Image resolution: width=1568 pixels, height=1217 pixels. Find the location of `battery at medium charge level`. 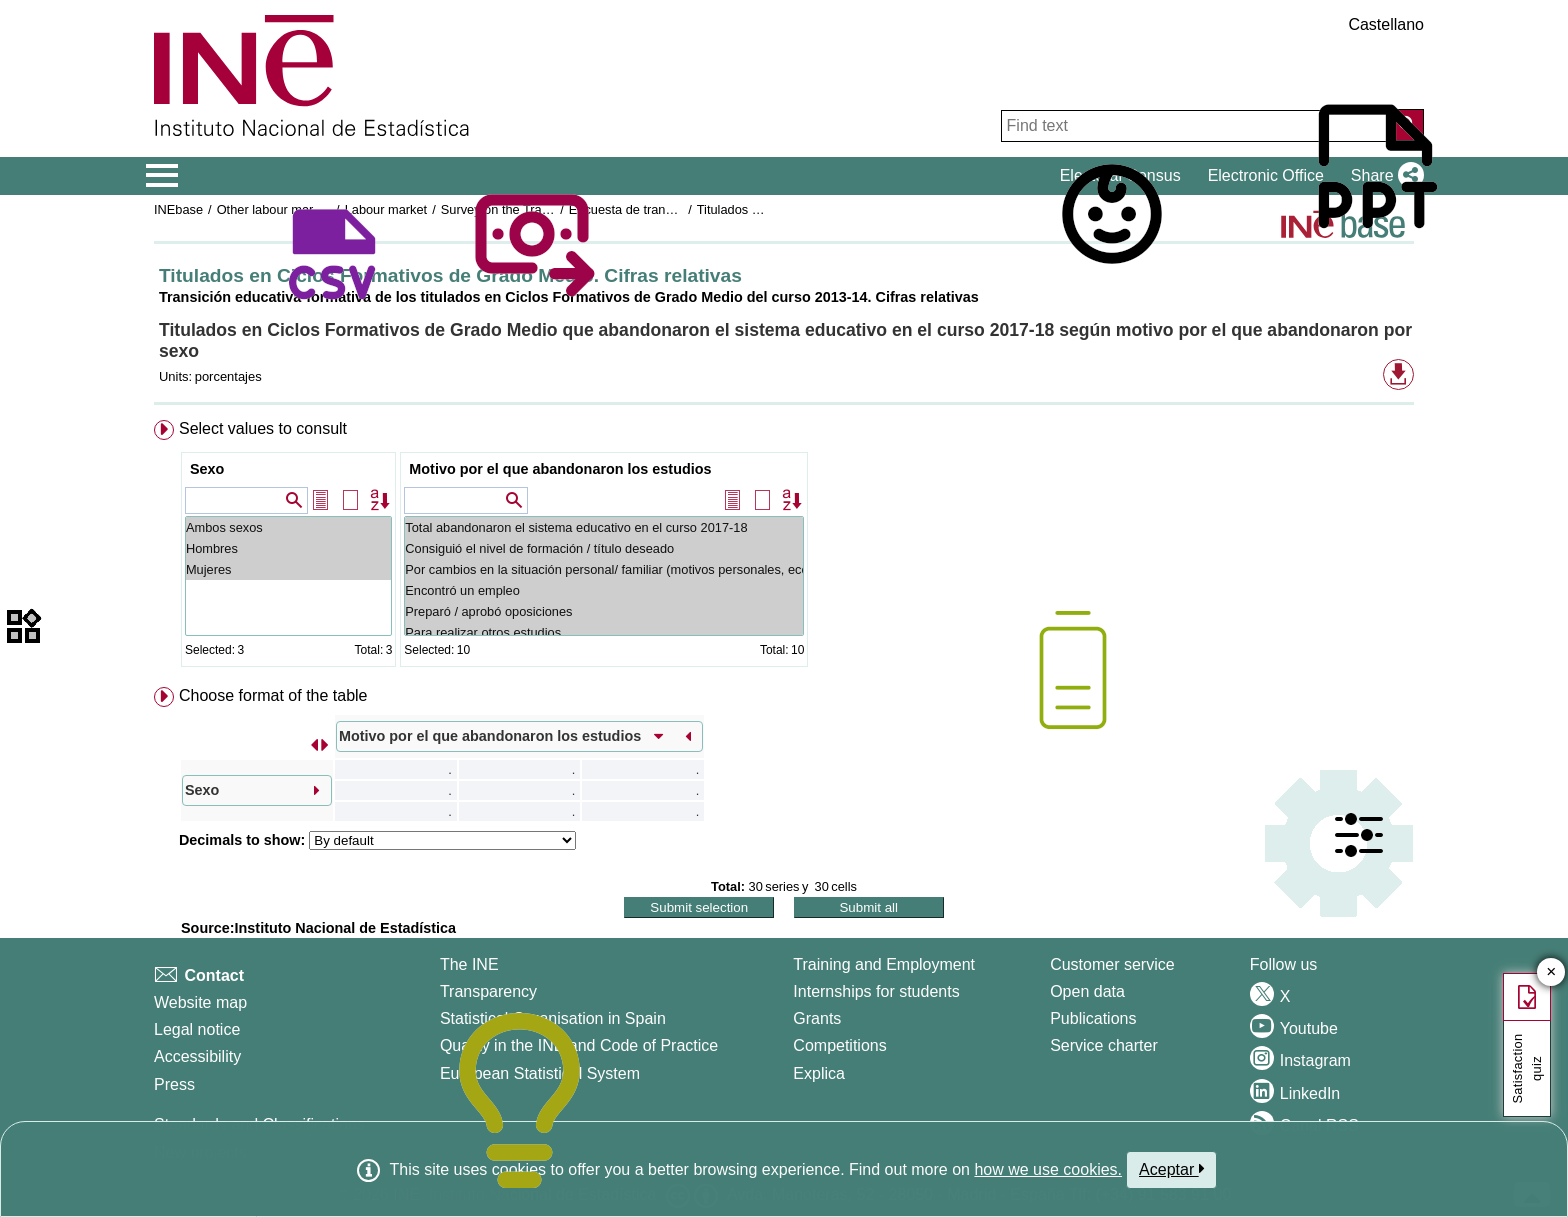

battery at medium charge level is located at coordinates (1073, 672).